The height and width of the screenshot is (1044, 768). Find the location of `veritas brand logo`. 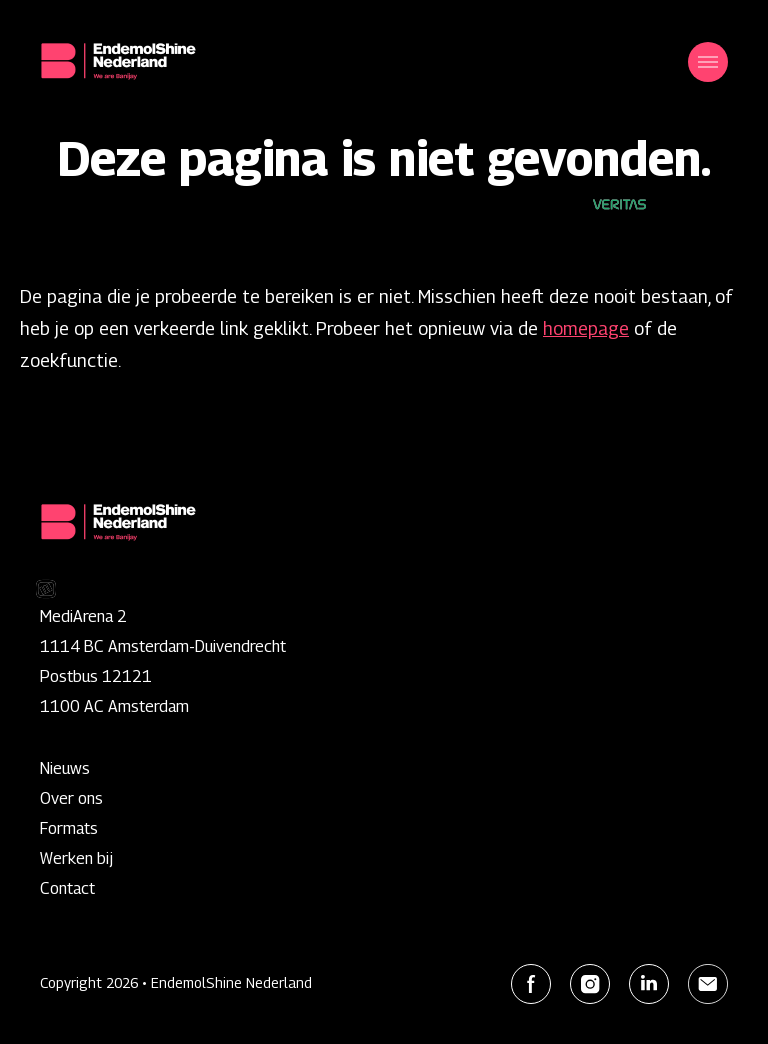

veritas brand logo is located at coordinates (619, 204).